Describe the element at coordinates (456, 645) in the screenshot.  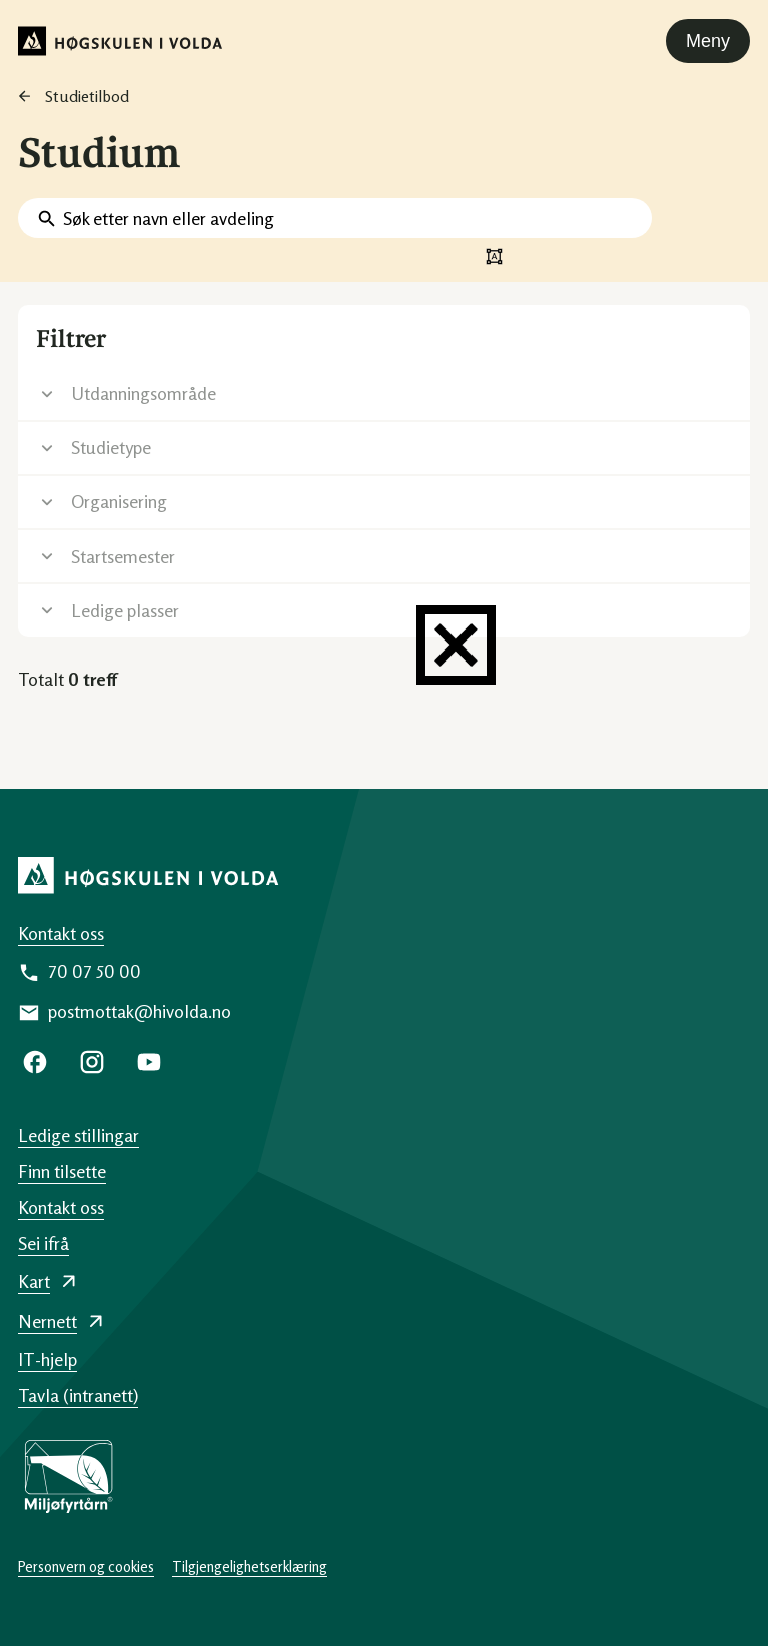
I see `indicates a feature or option is disabled by default` at that location.